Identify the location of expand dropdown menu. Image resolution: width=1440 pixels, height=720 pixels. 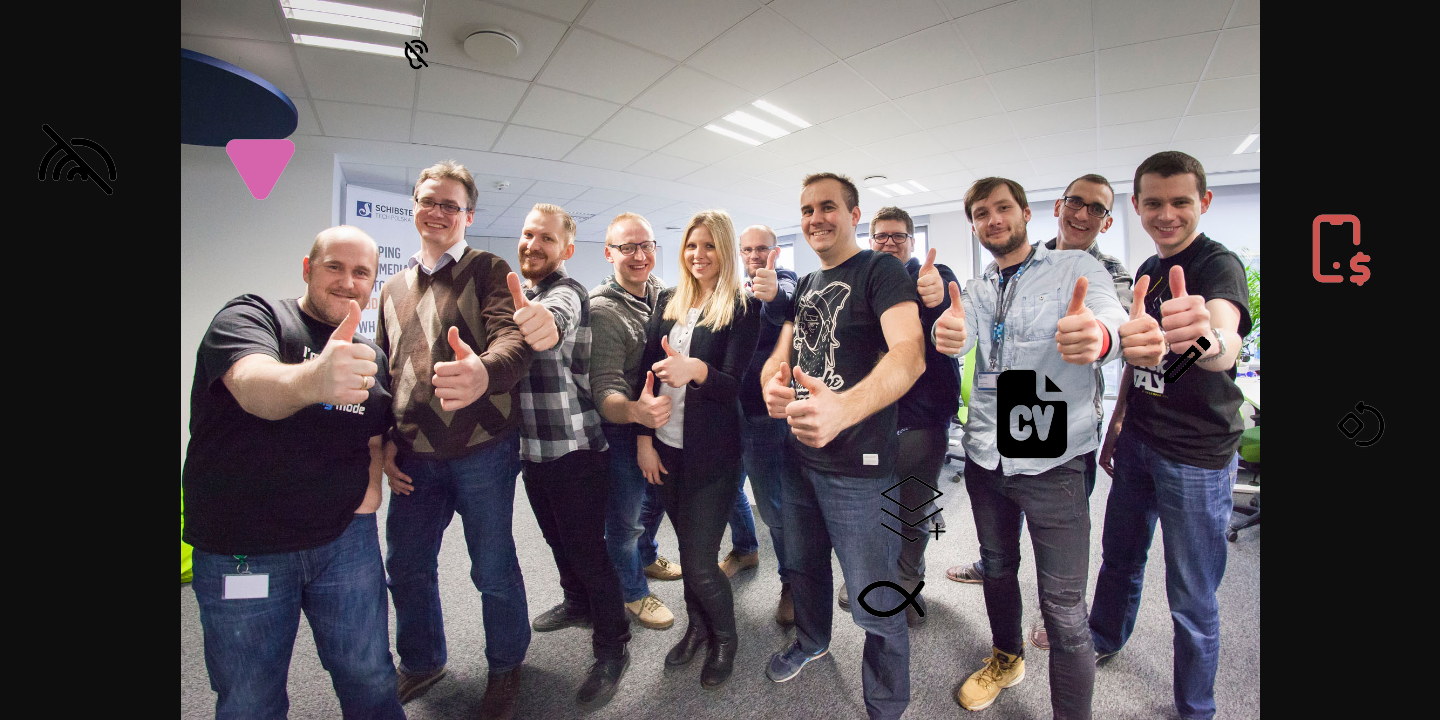
(260, 167).